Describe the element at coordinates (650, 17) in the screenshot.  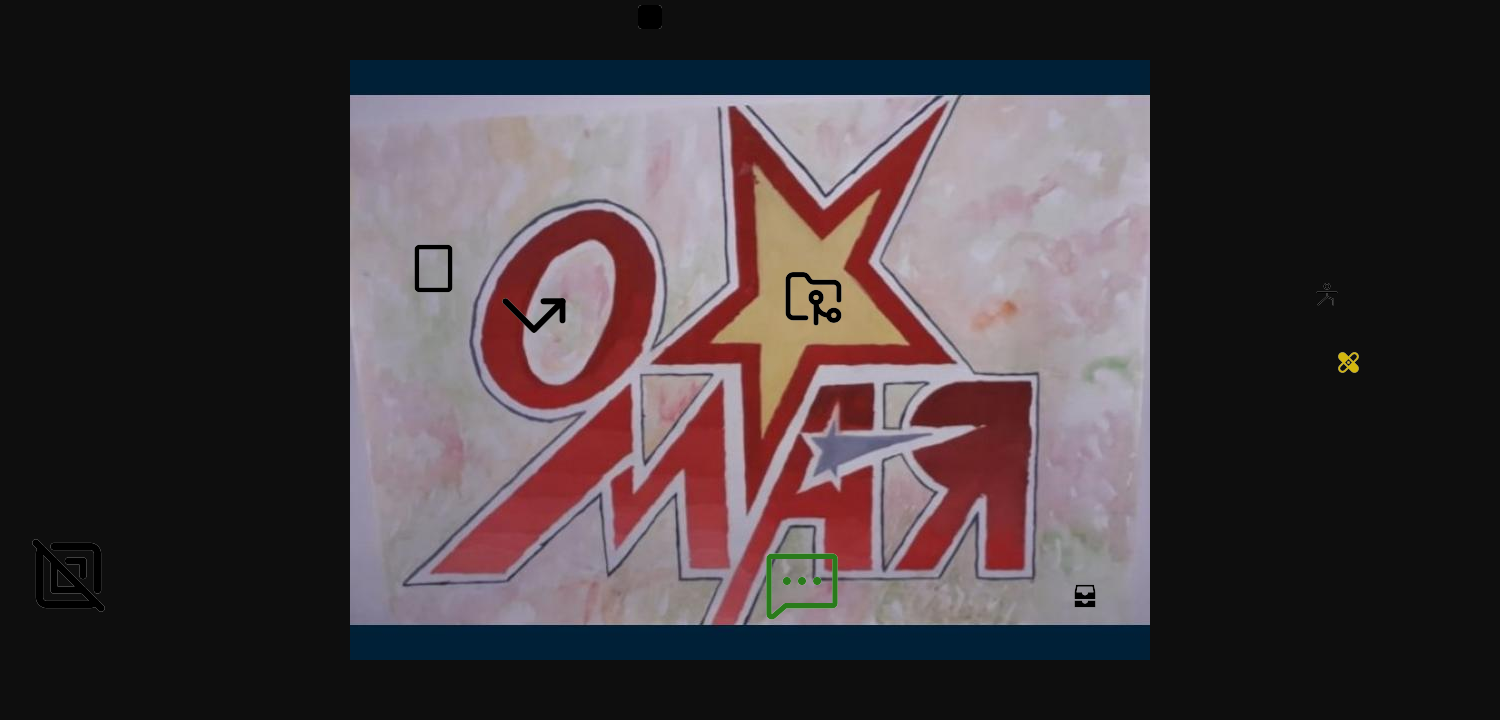
I see `crop image to square aspect ratio` at that location.